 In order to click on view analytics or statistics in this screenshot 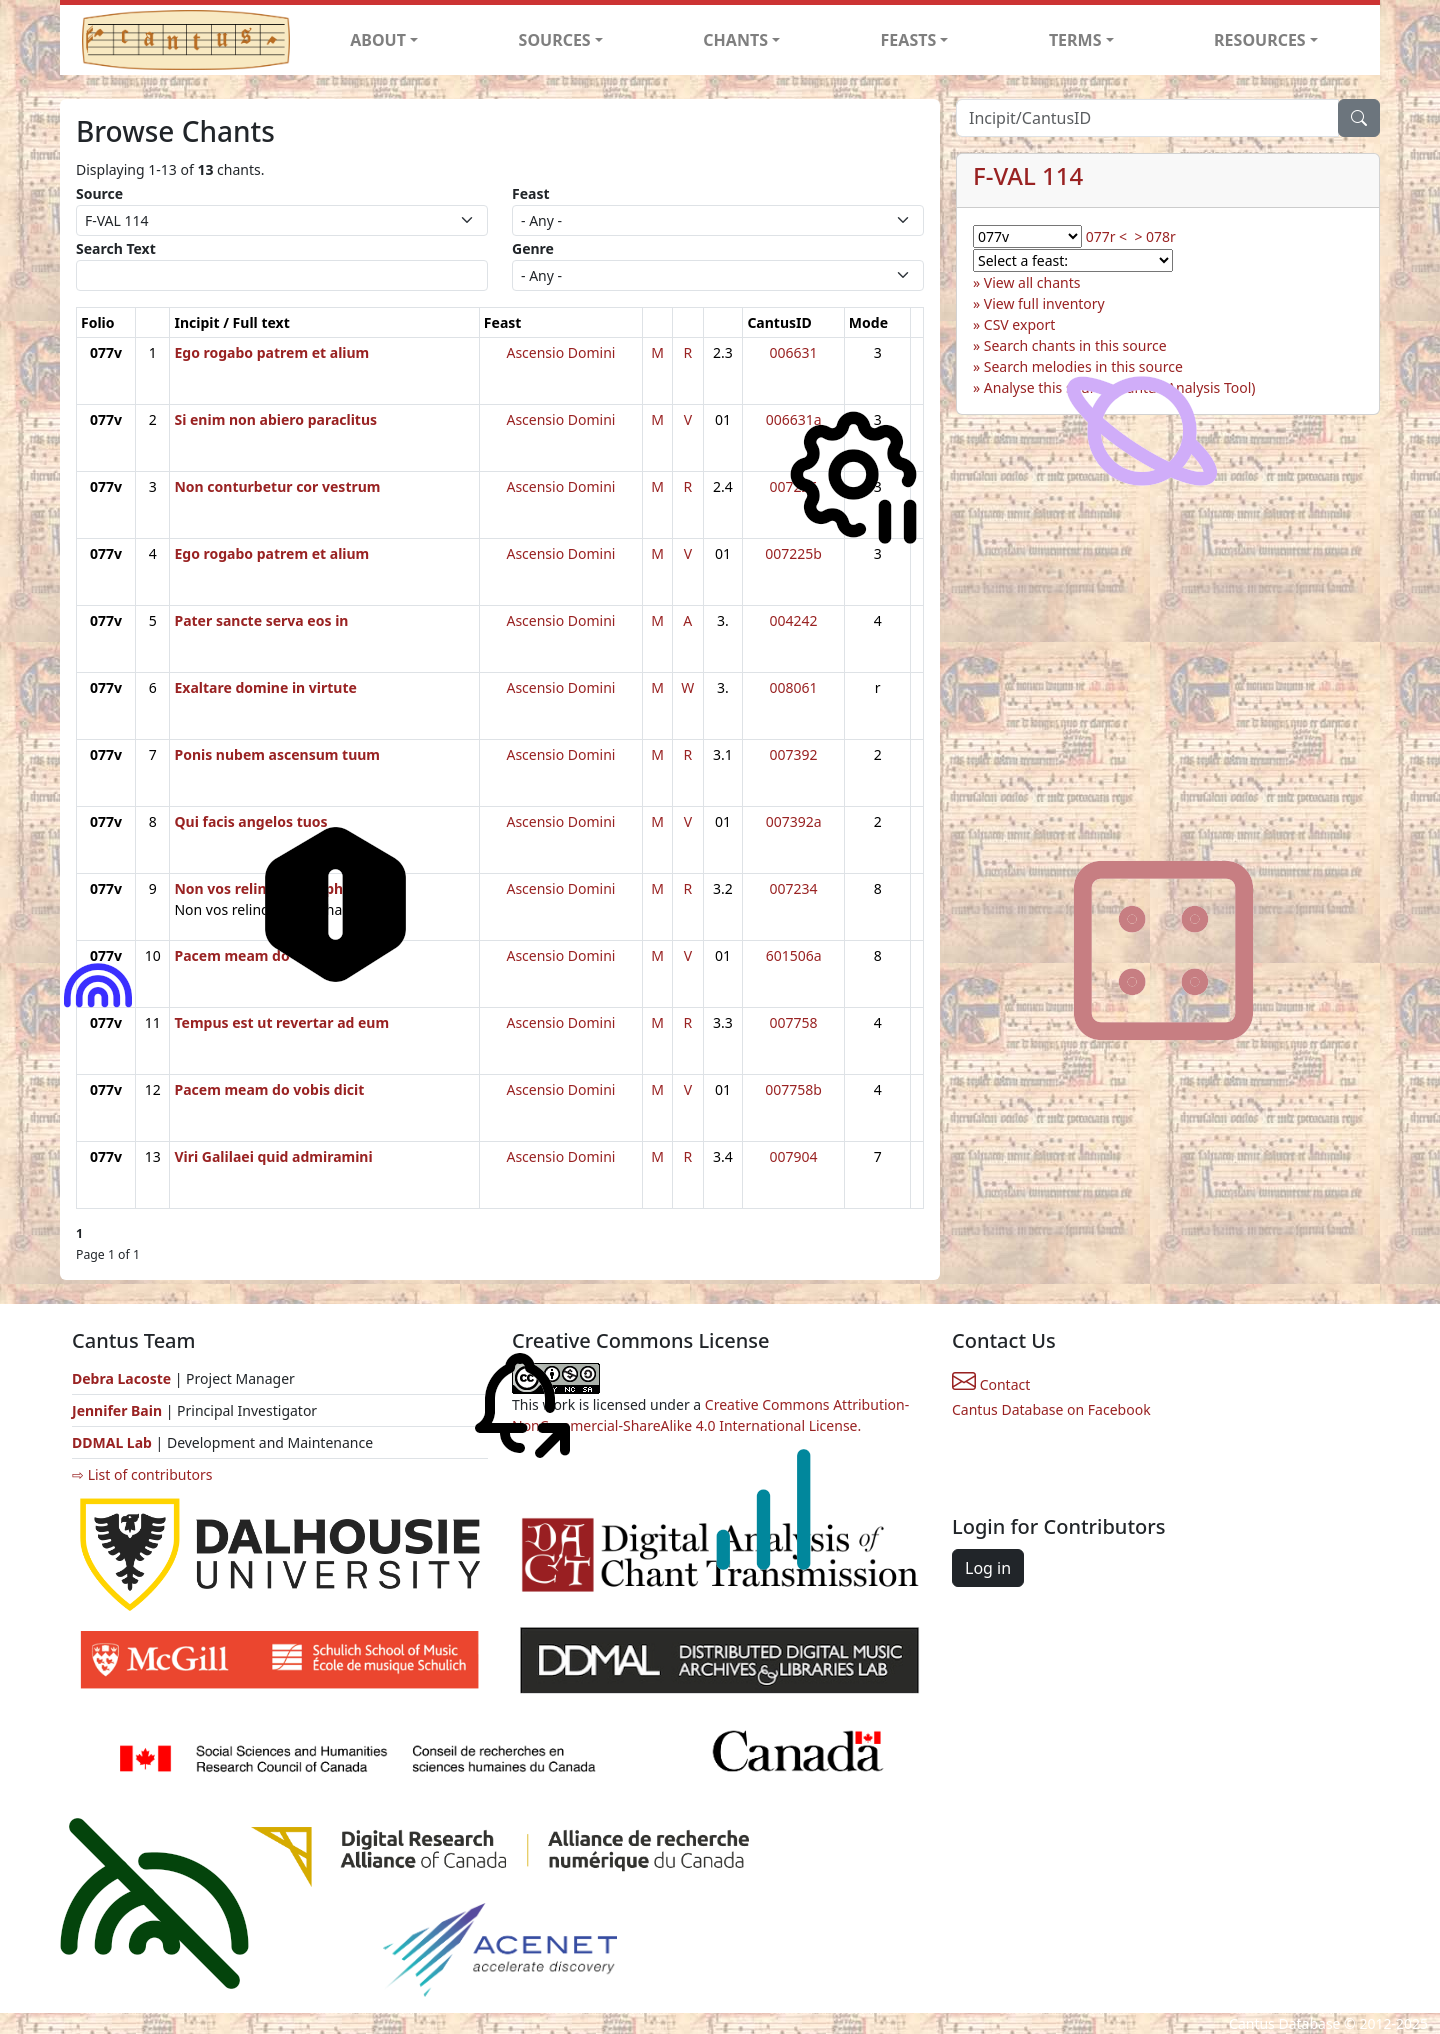, I will do `click(763, 1509)`.